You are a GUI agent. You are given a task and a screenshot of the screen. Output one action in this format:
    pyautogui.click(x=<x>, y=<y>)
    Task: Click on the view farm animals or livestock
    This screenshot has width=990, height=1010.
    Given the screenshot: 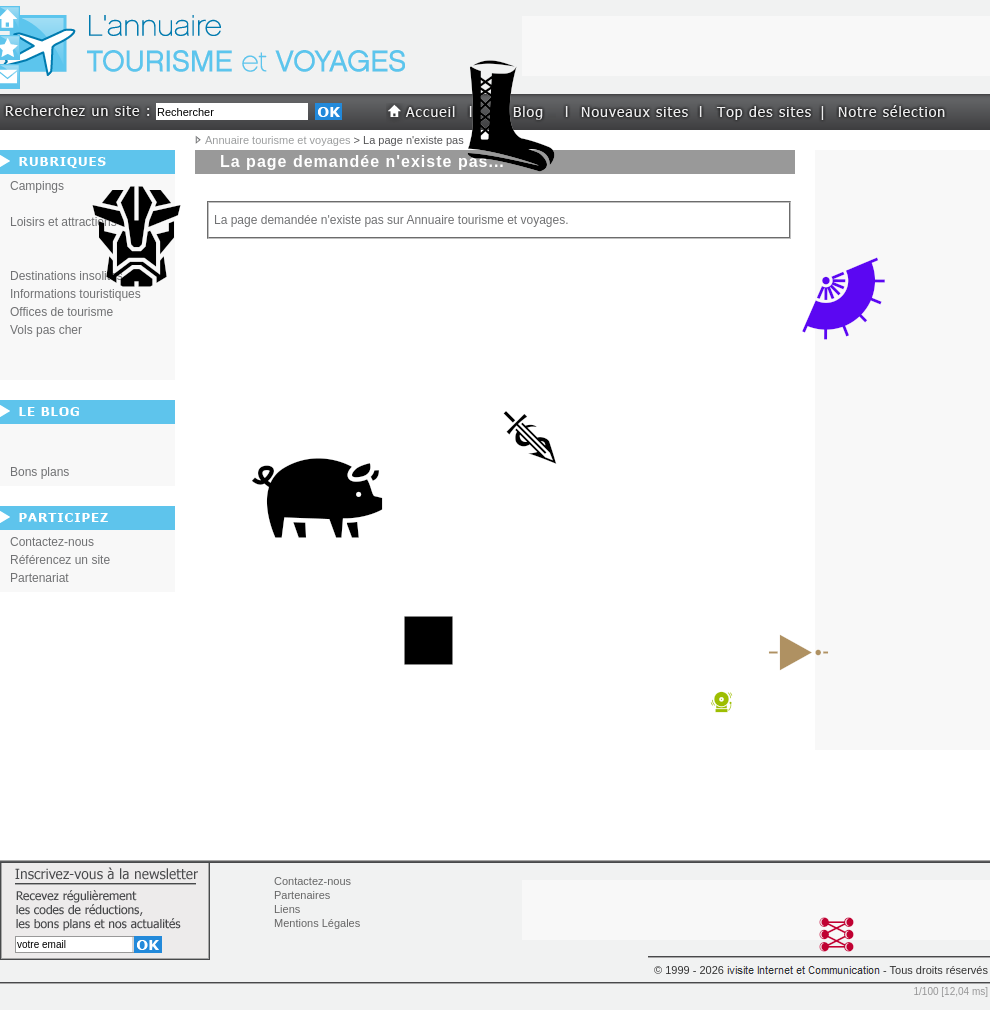 What is the action you would take?
    pyautogui.click(x=317, y=498)
    